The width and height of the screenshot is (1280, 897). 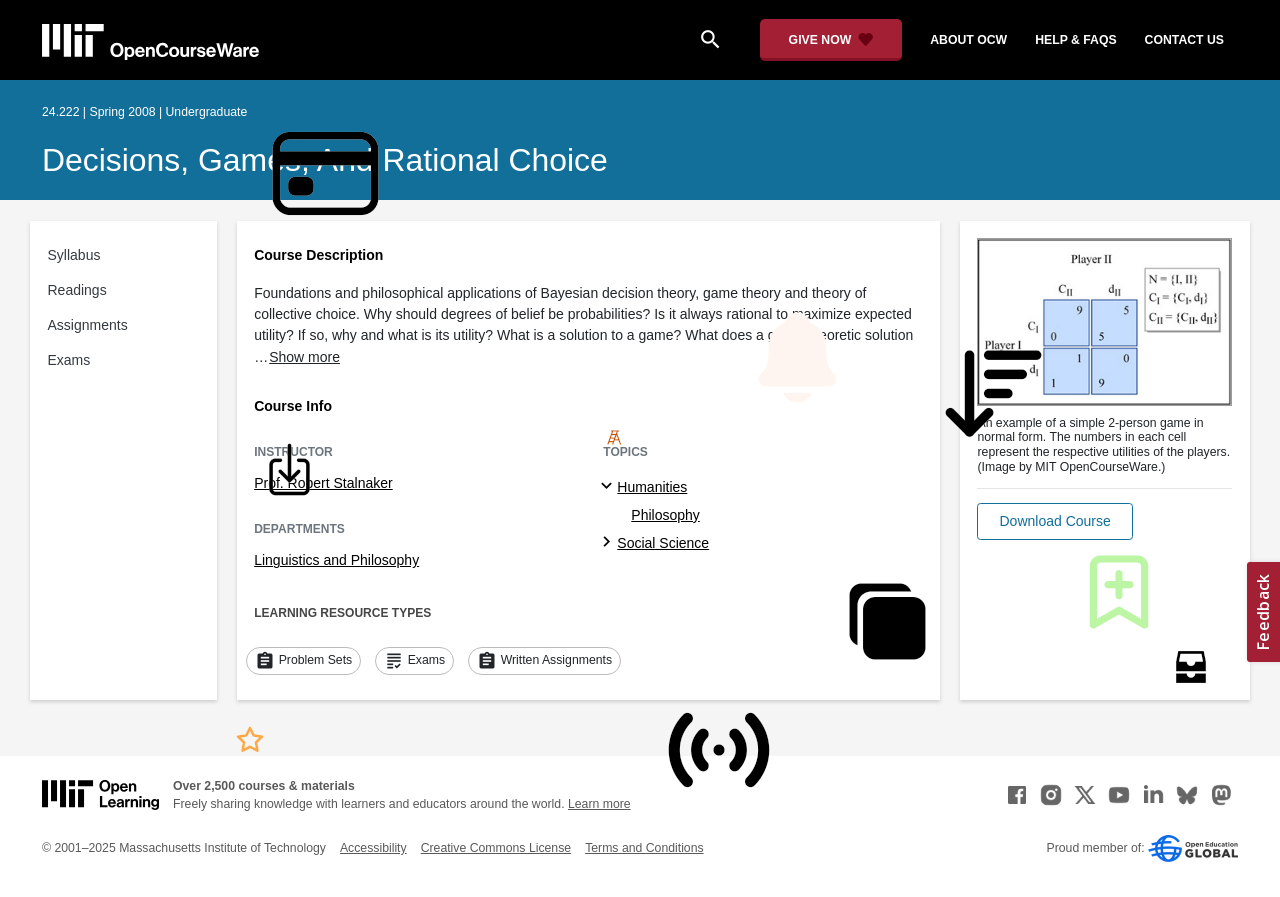 I want to click on copy to clipboard, so click(x=887, y=621).